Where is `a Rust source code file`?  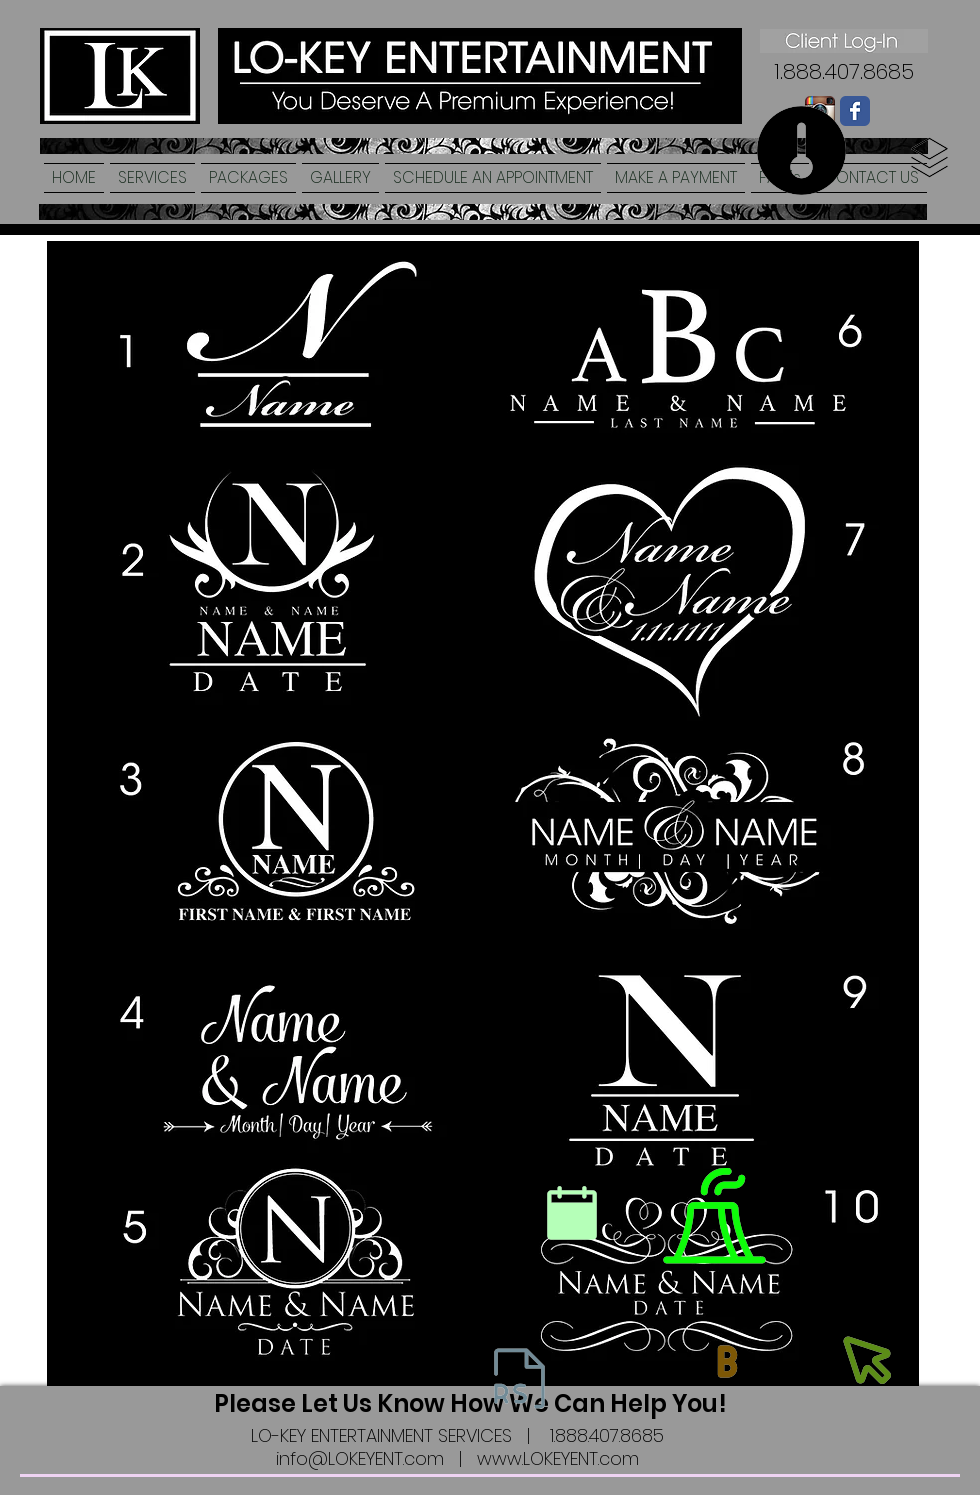 a Rust source code file is located at coordinates (519, 1378).